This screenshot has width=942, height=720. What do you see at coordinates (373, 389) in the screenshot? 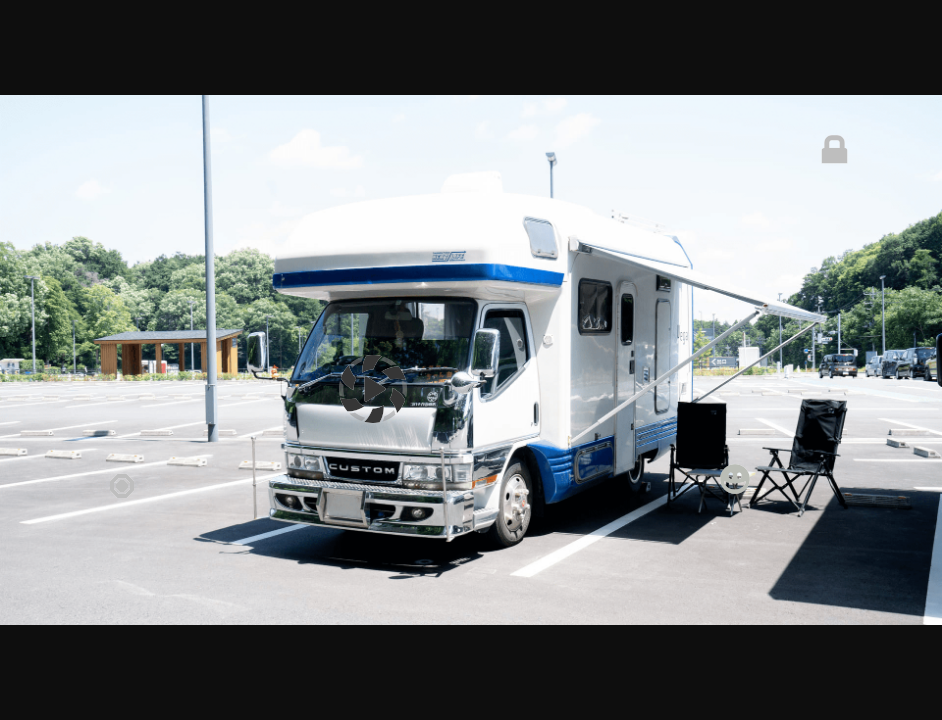
I see `open lollypop music player` at bounding box center [373, 389].